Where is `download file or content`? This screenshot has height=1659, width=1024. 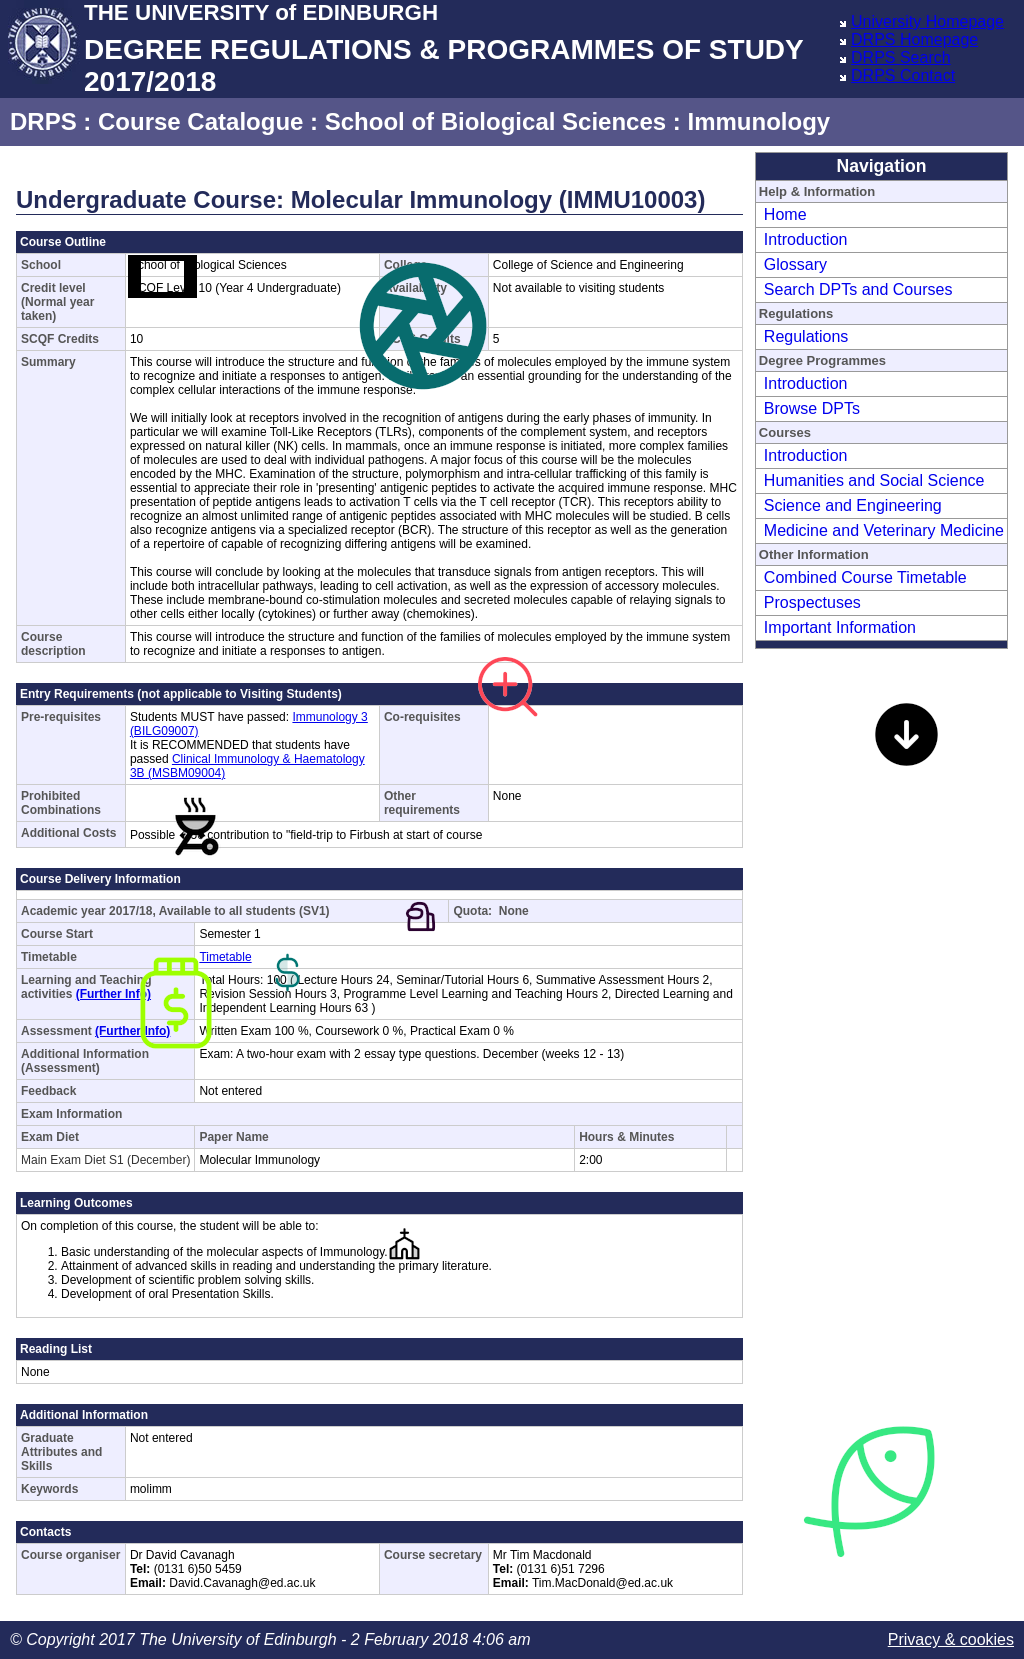 download file or content is located at coordinates (906, 734).